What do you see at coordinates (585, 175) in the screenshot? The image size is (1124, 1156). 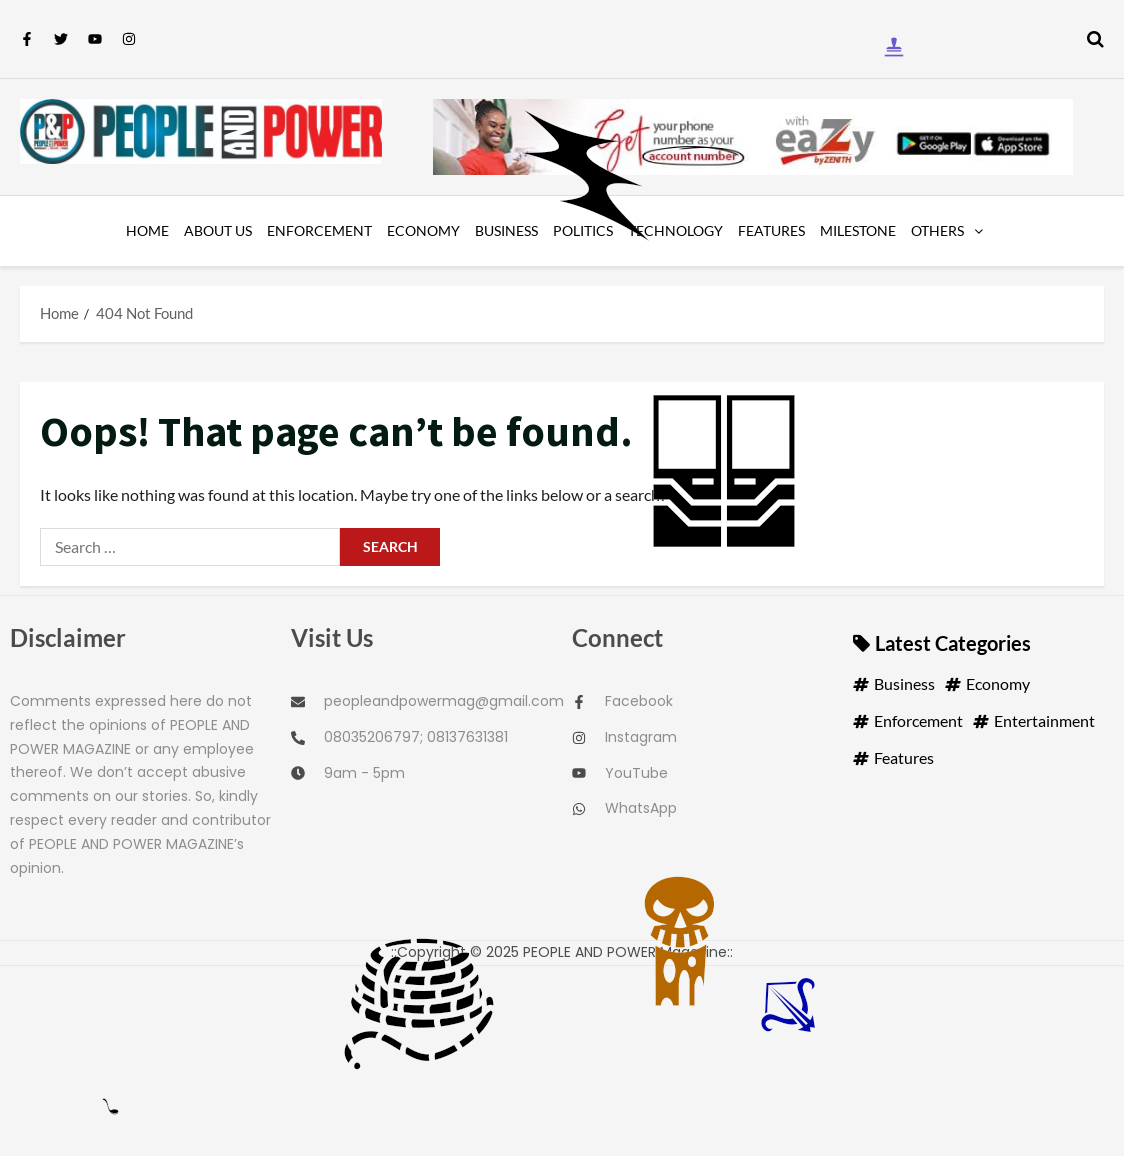 I see `indicates damage or injury status` at bounding box center [585, 175].